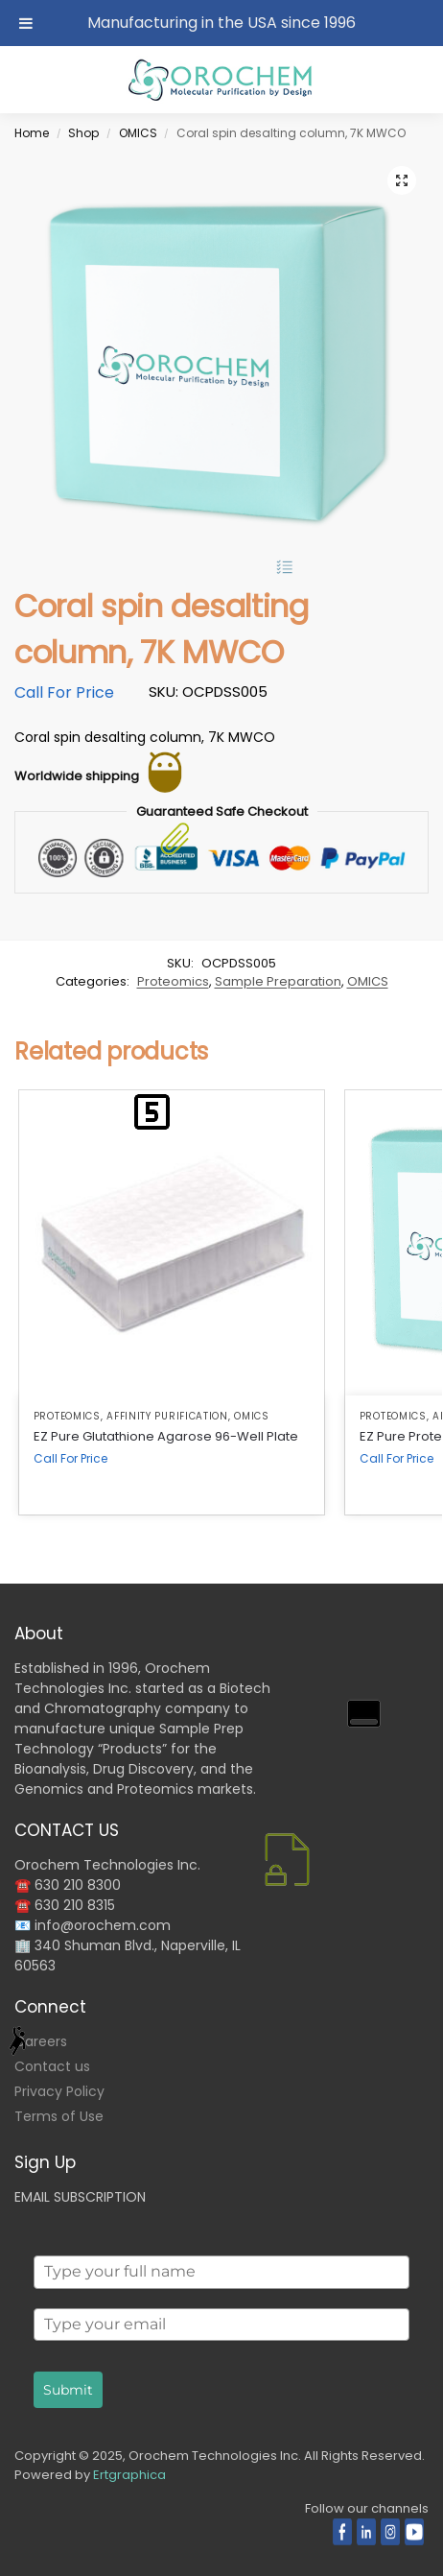  I want to click on access handball sports content, so click(17, 2040).